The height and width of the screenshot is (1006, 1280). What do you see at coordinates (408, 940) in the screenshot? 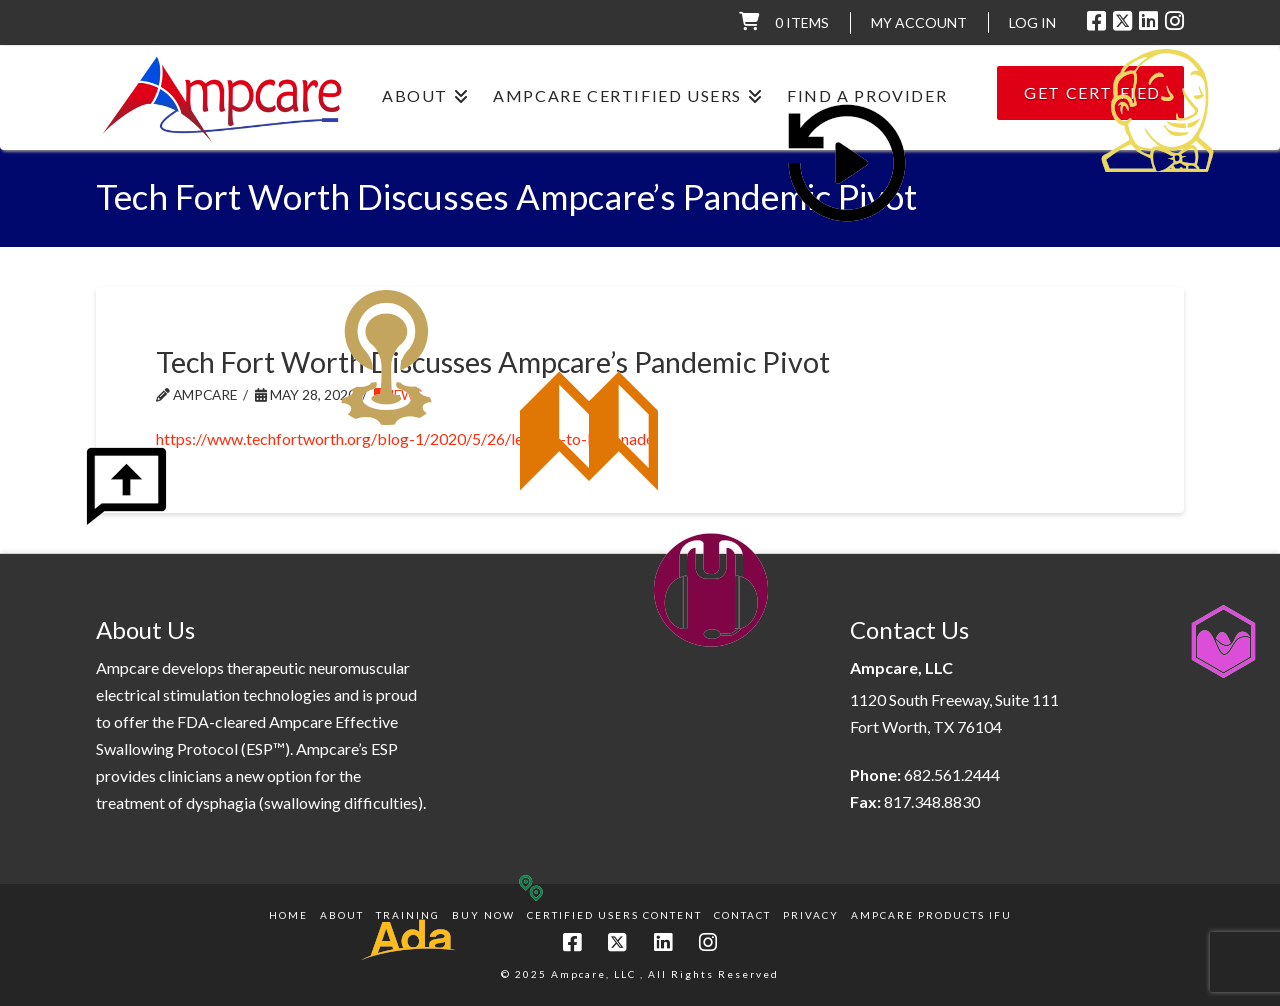
I see `ada company logo` at bounding box center [408, 940].